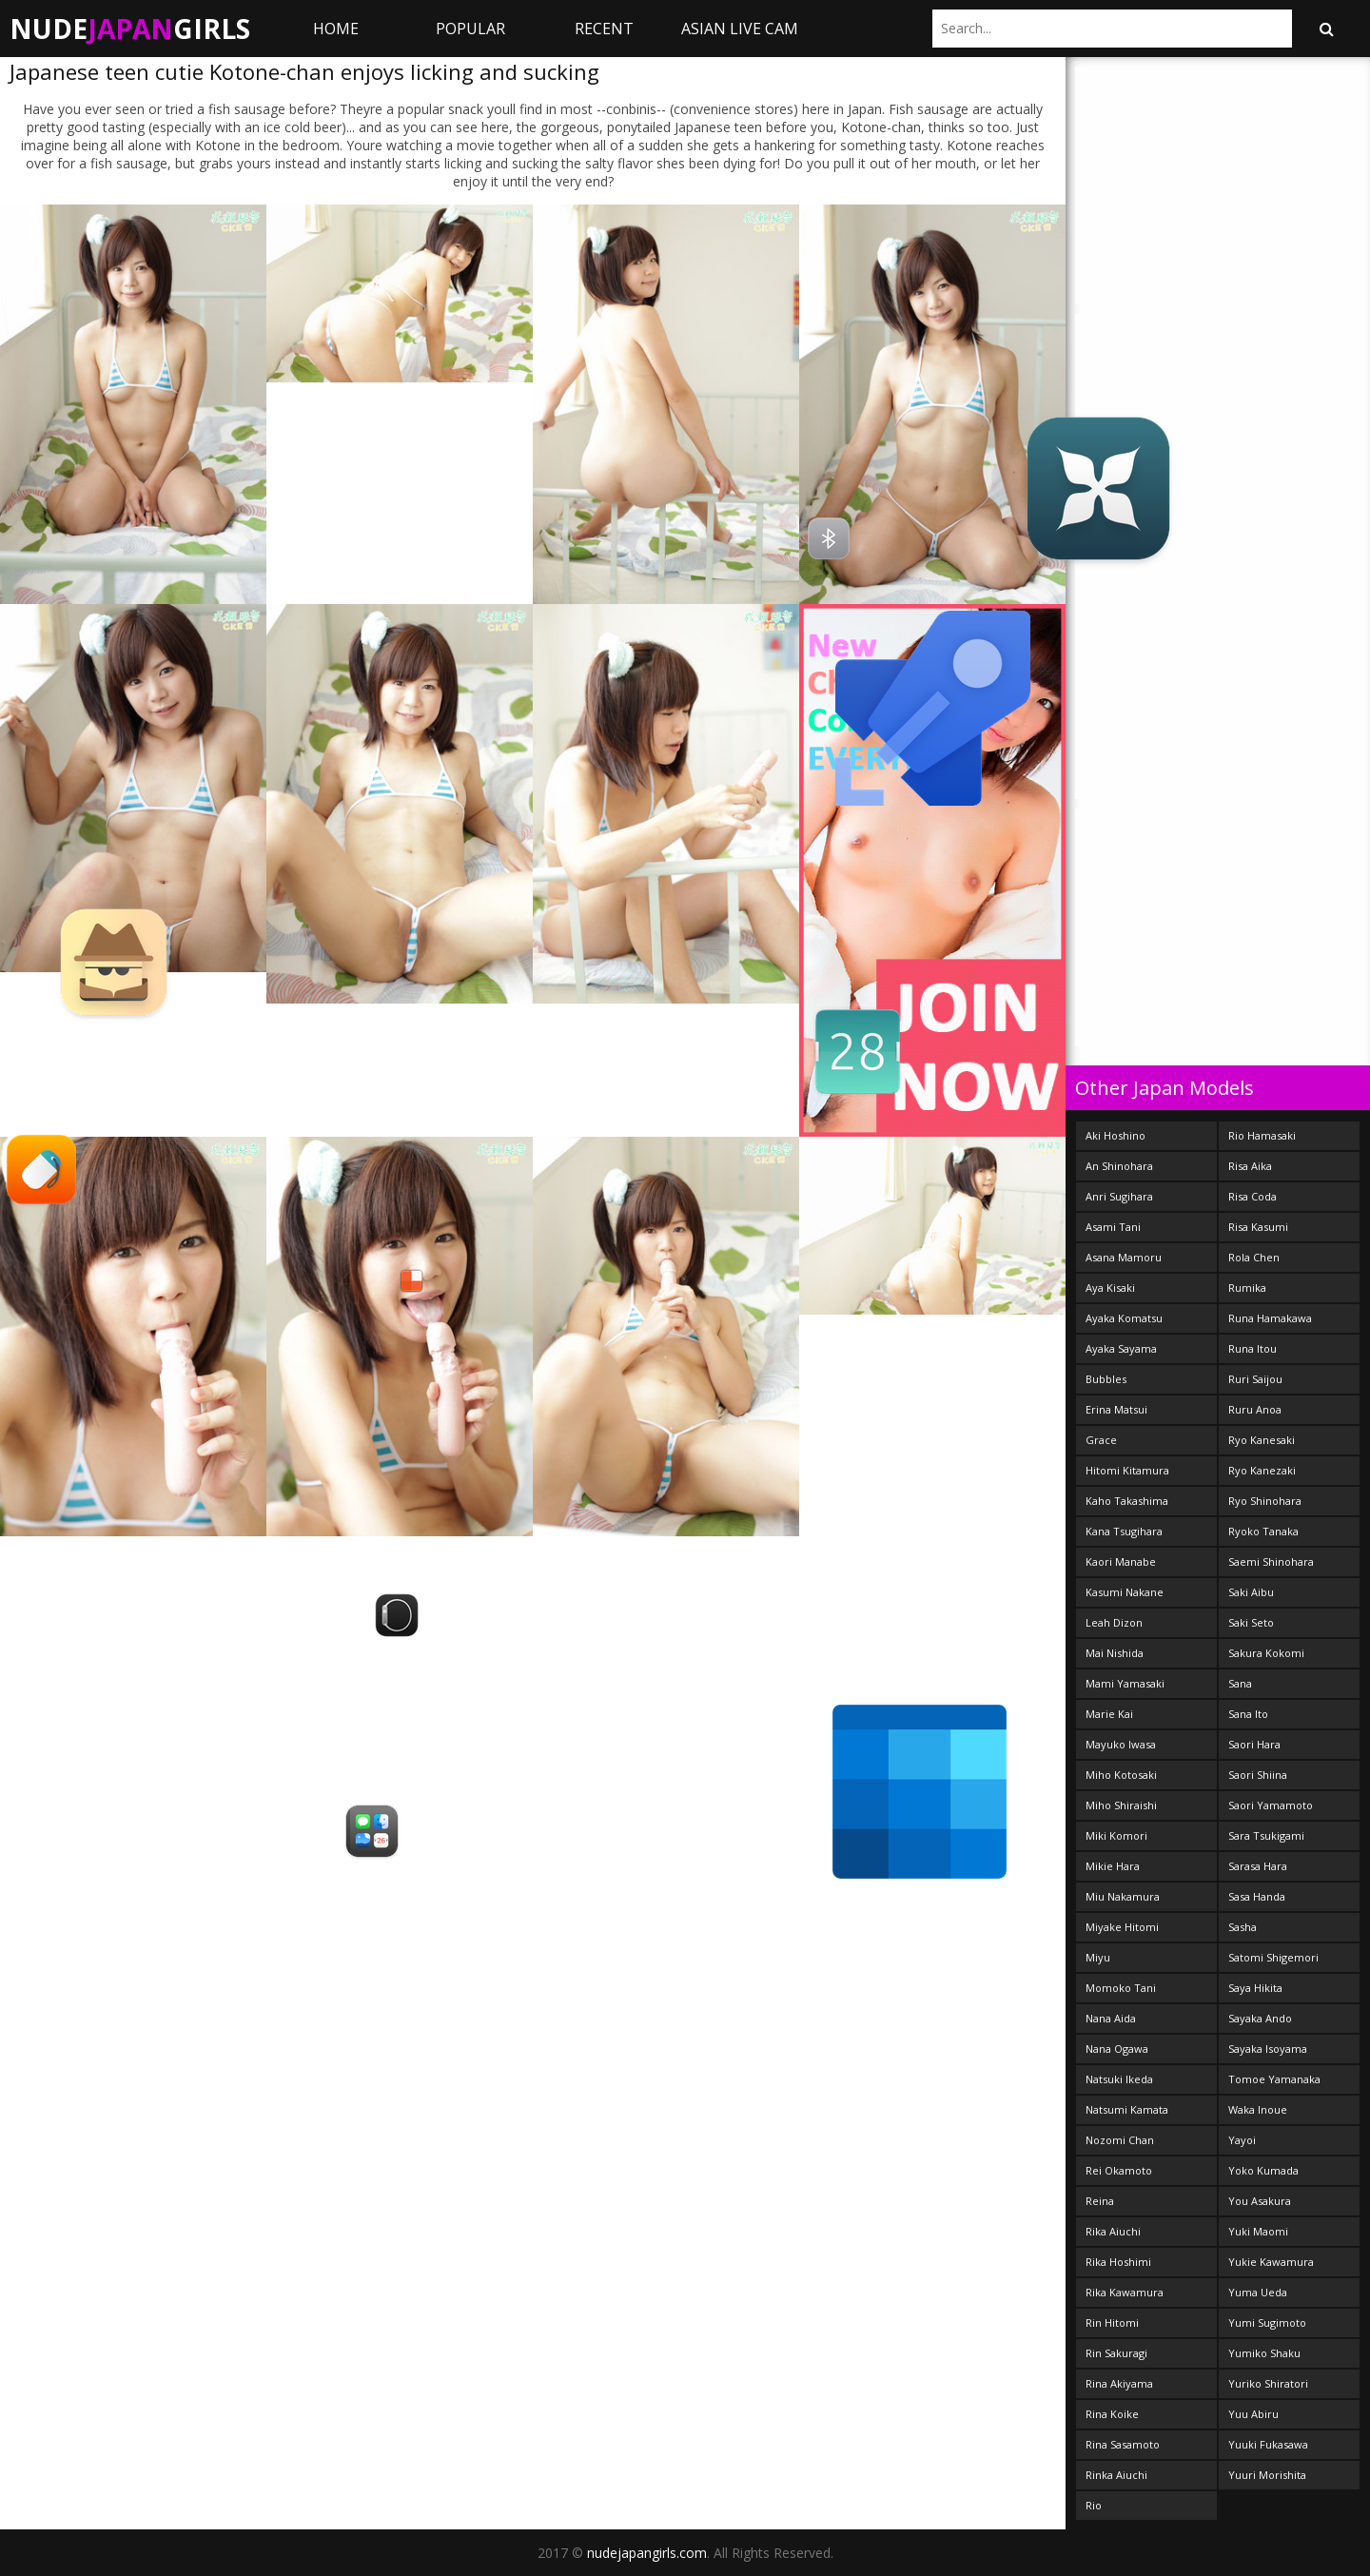  Describe the element at coordinates (932, 708) in the screenshot. I see `launch the pipelines app` at that location.